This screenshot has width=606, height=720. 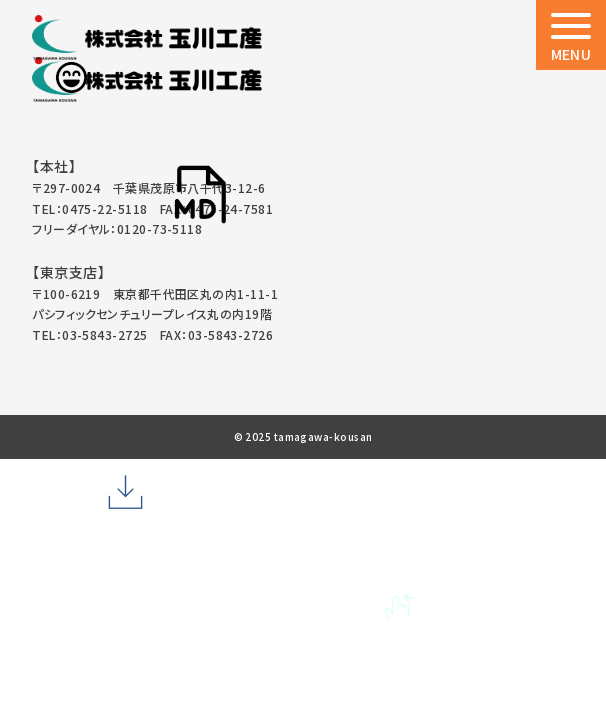 I want to click on open a markdown file, so click(x=201, y=194).